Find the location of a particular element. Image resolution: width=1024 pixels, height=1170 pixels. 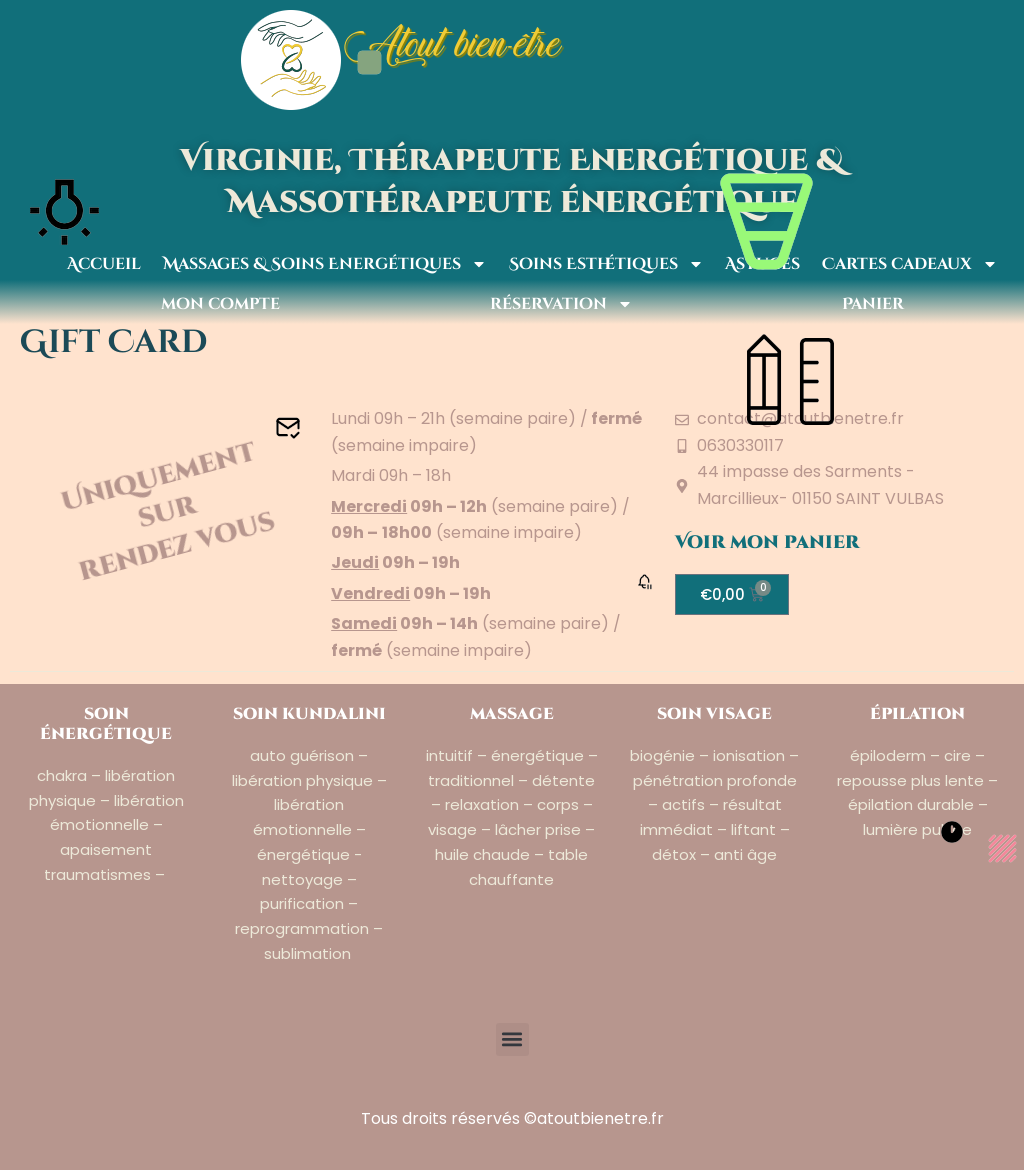

stop media playback is located at coordinates (369, 62).